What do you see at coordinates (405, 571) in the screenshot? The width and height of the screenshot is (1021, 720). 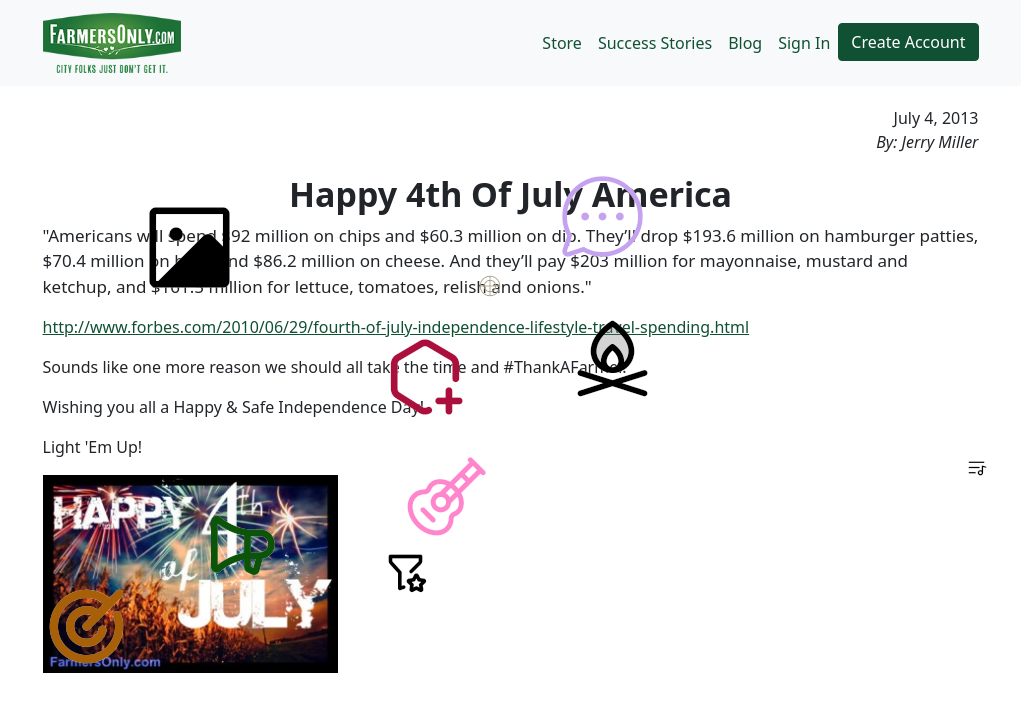 I see `filter by starred or favorite items` at bounding box center [405, 571].